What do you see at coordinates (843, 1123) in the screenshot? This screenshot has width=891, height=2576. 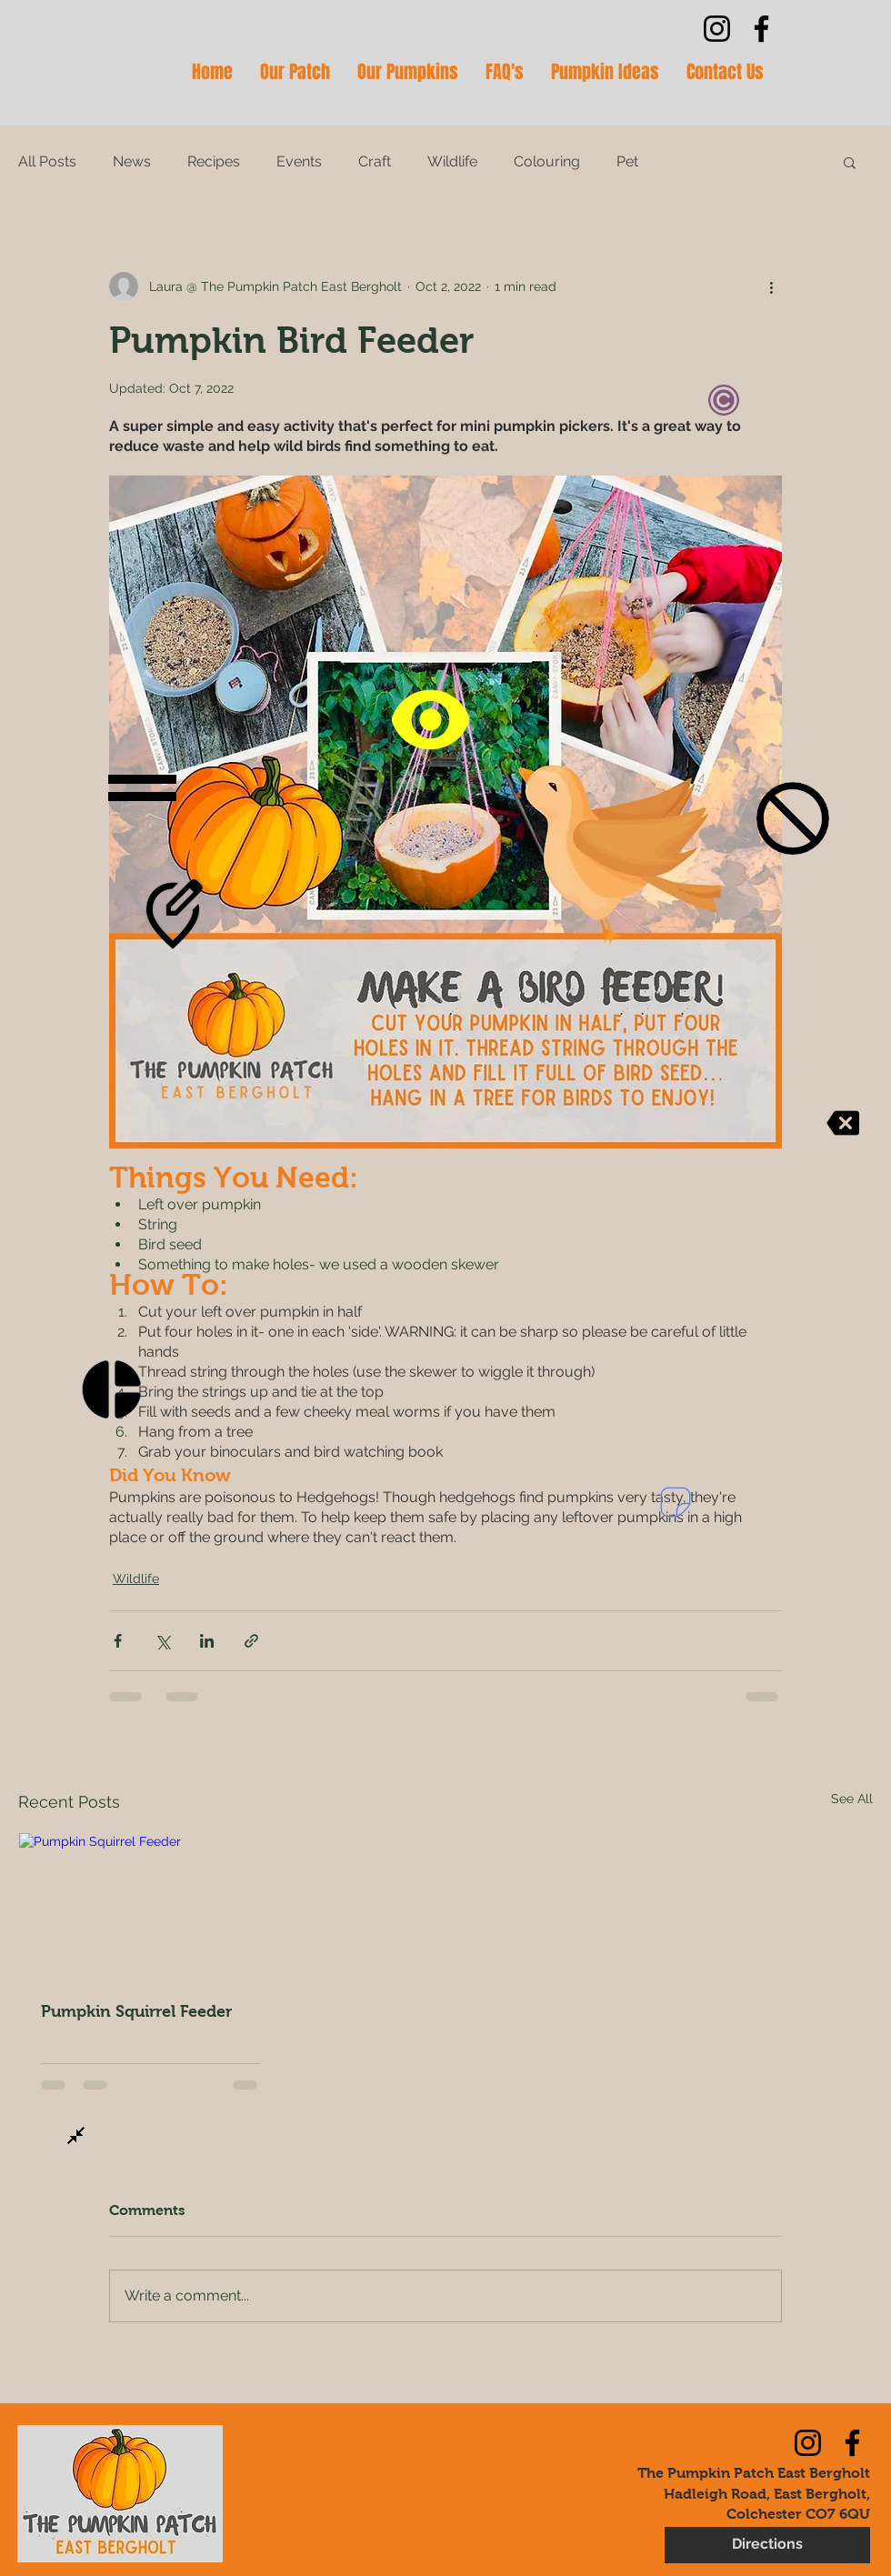 I see `delete the last character entered` at bounding box center [843, 1123].